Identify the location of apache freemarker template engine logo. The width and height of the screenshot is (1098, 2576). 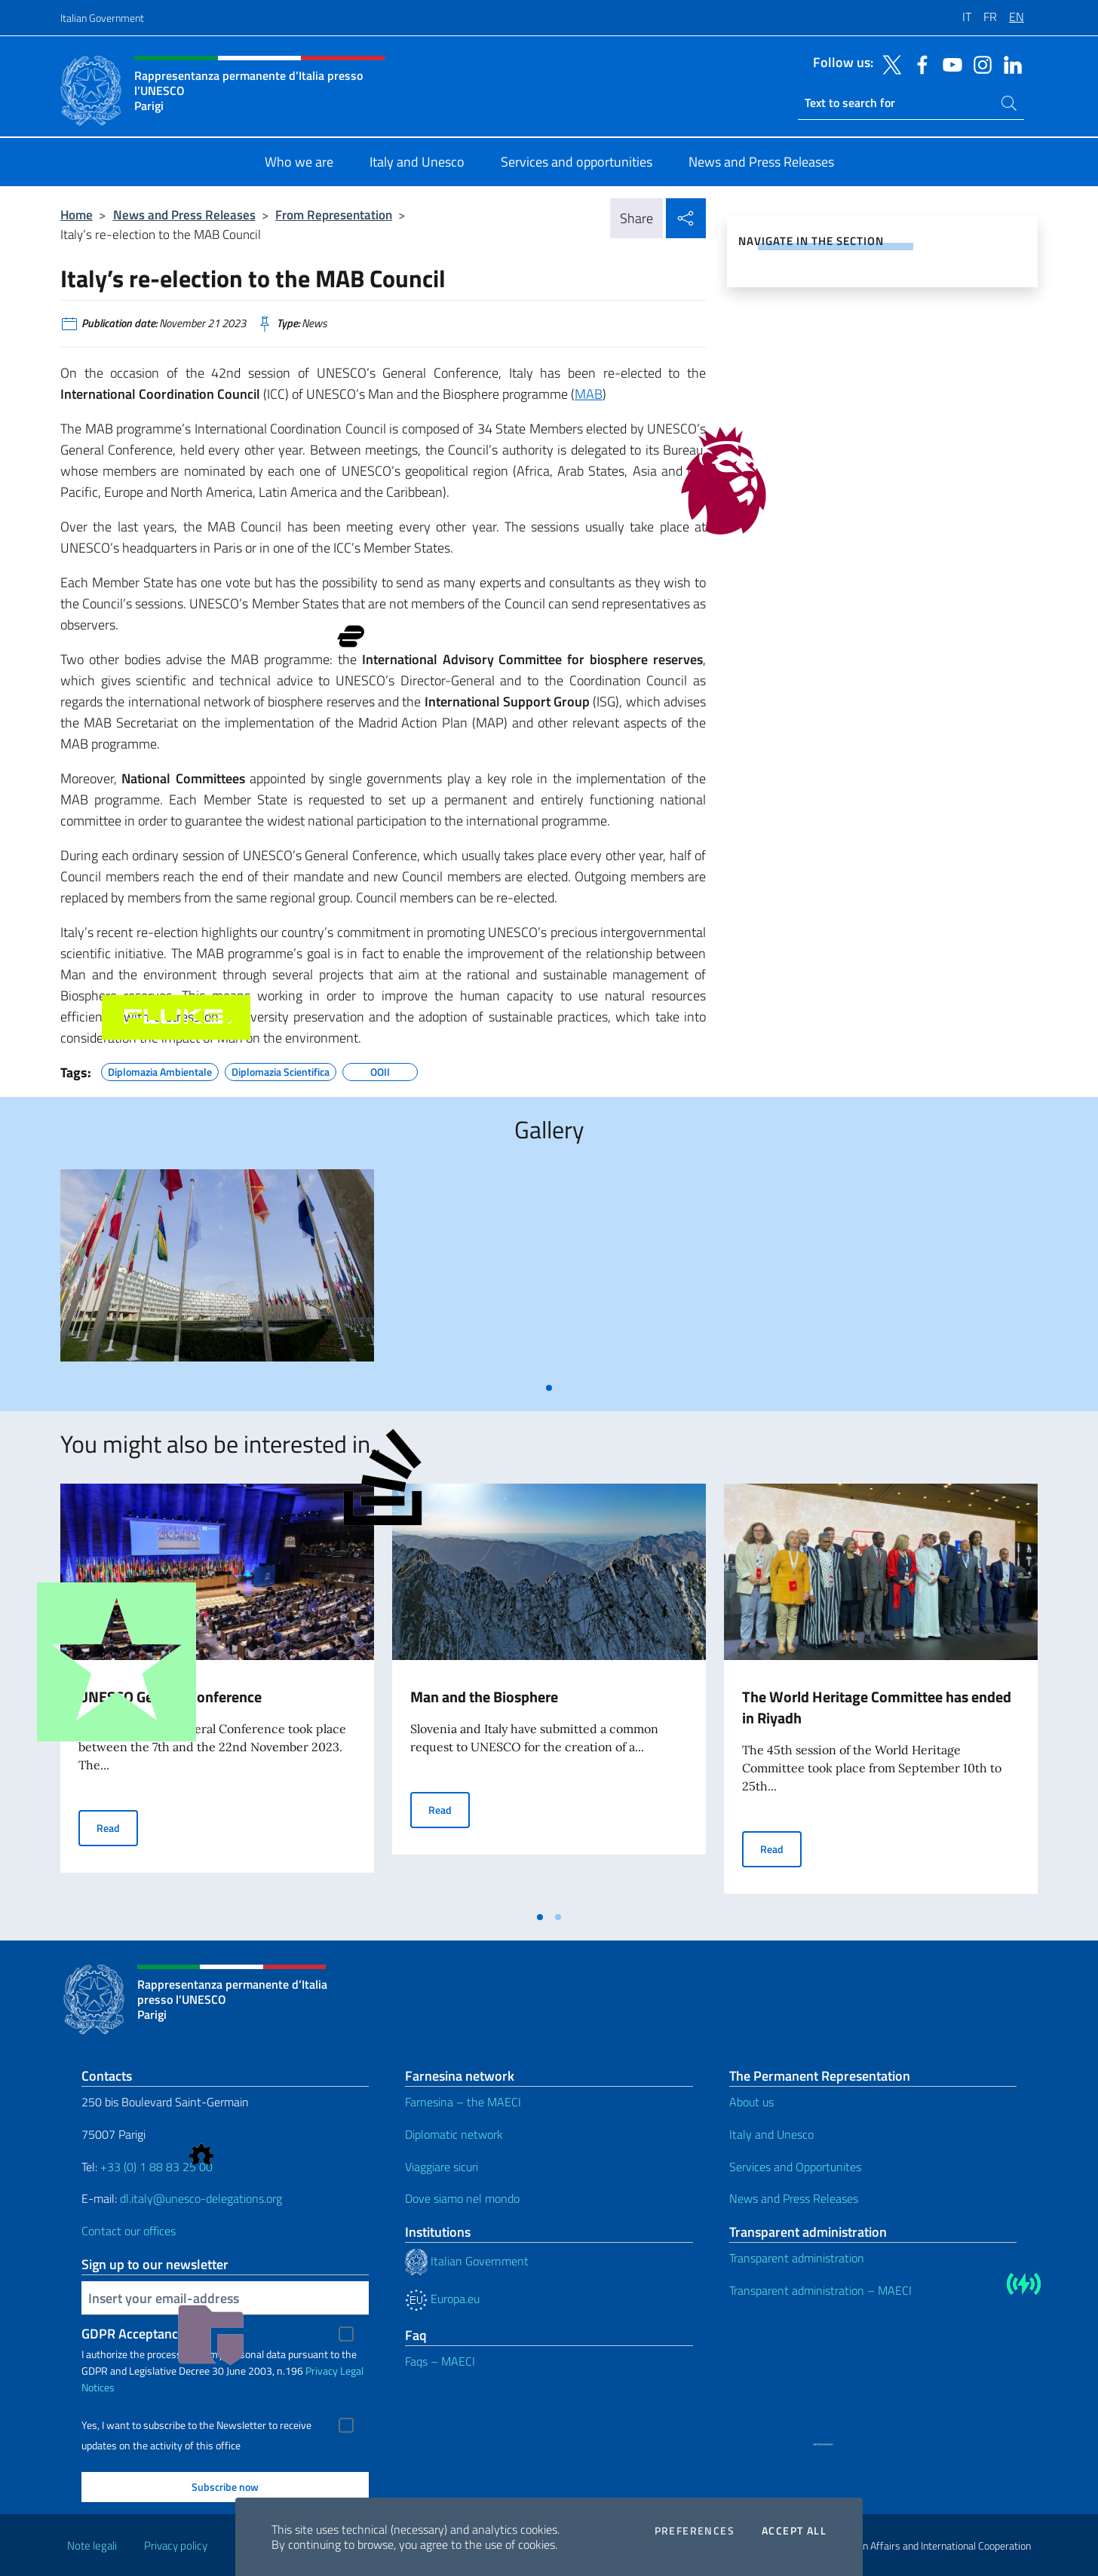
(823, 2444).